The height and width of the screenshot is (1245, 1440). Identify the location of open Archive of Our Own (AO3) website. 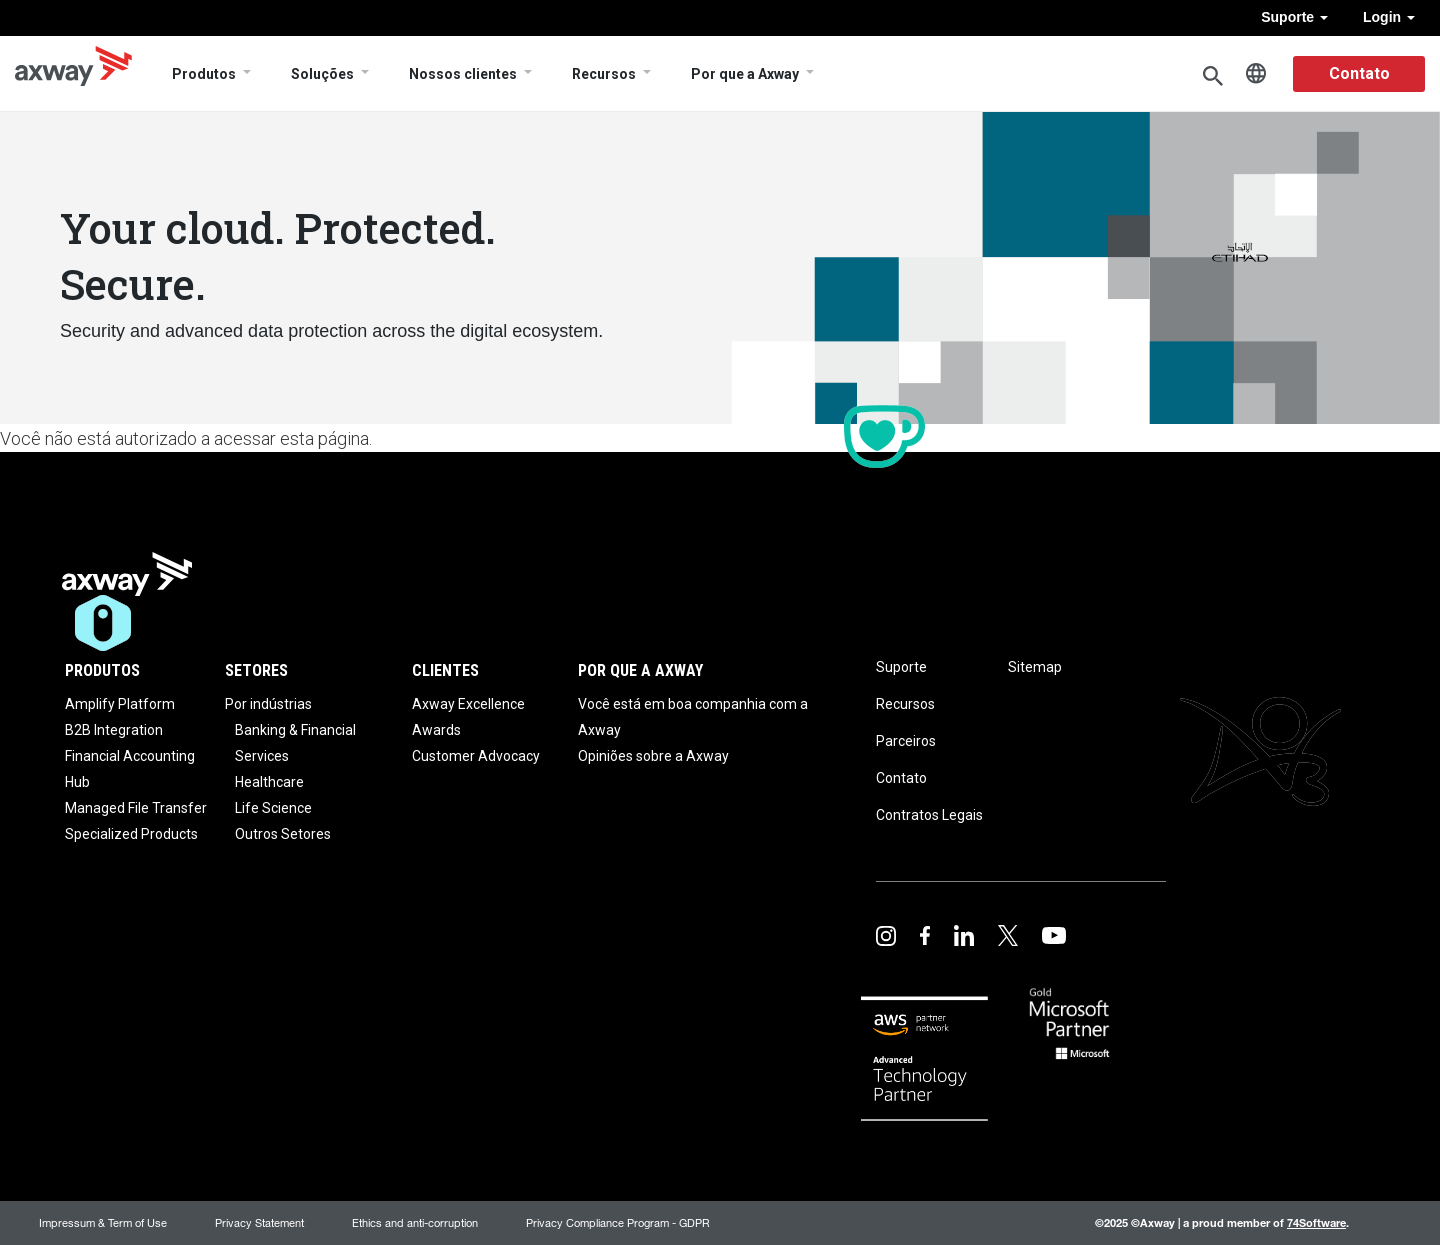
(1260, 751).